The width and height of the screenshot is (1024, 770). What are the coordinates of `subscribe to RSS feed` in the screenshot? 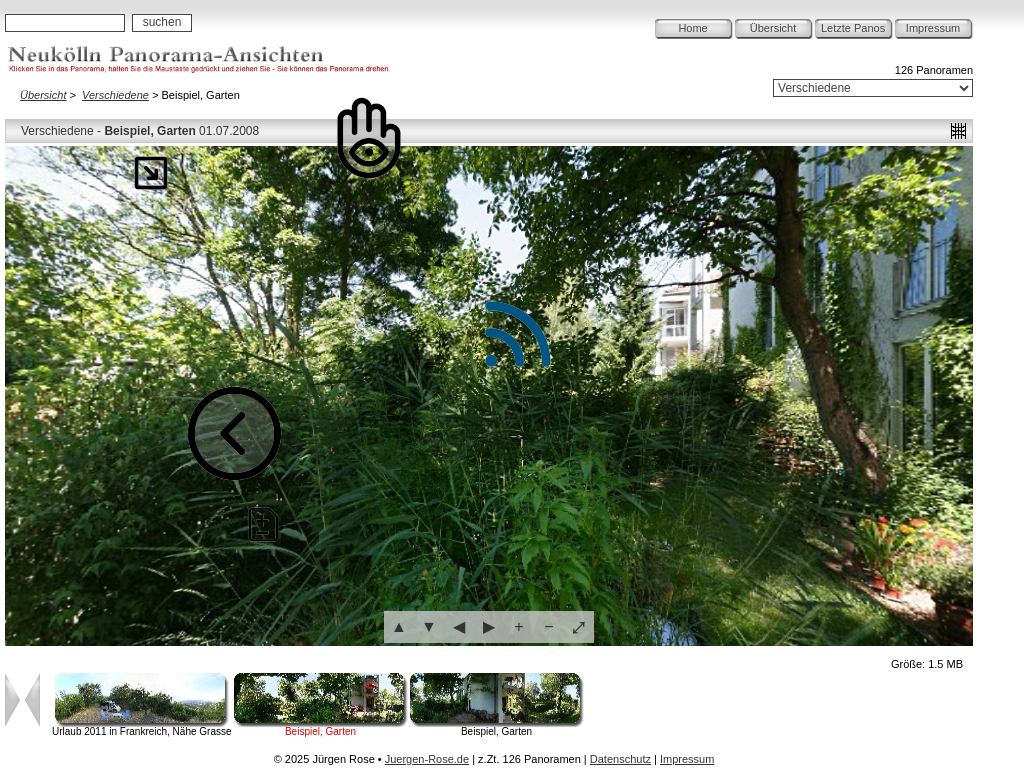 It's located at (513, 338).